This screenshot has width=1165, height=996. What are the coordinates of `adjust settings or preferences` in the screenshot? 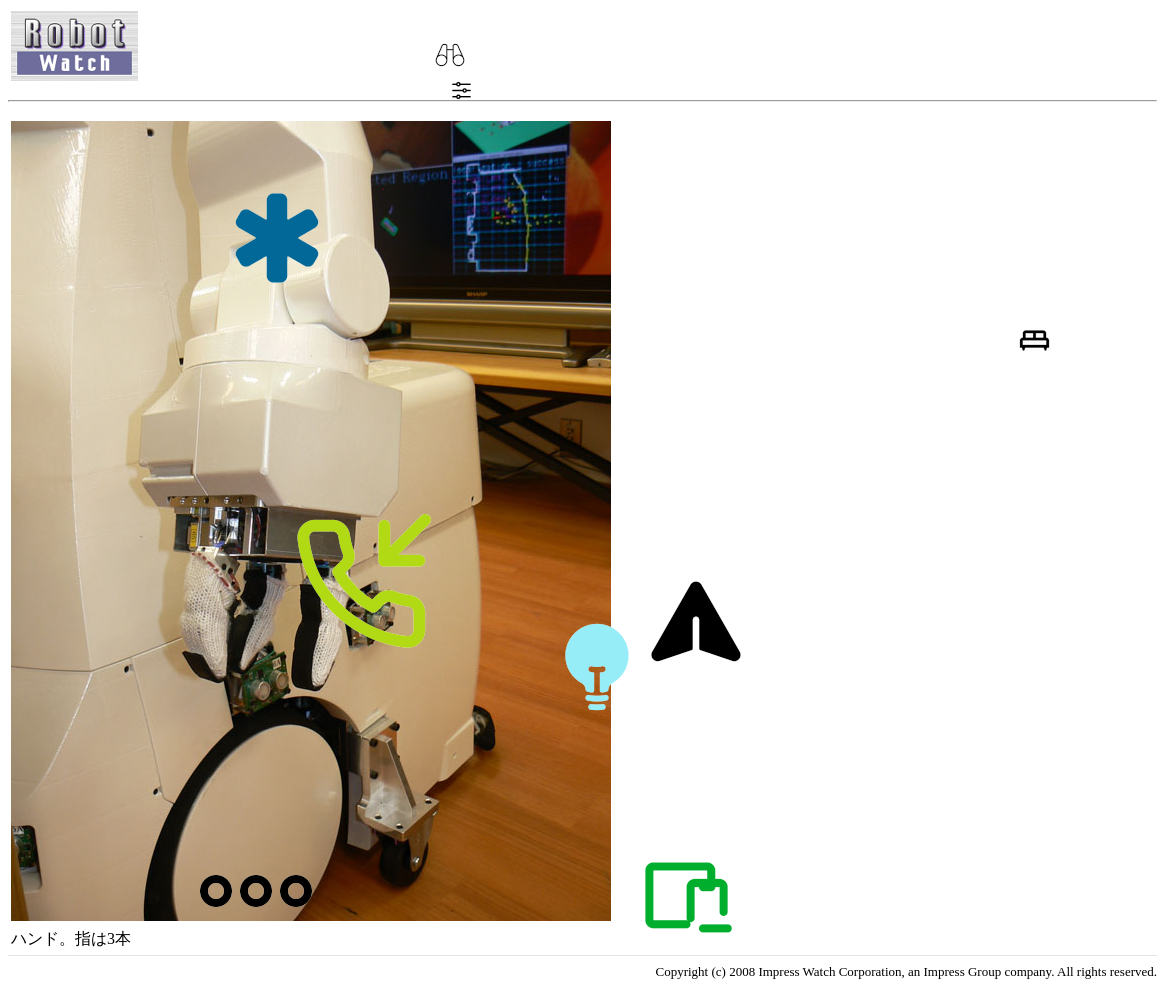 It's located at (461, 90).